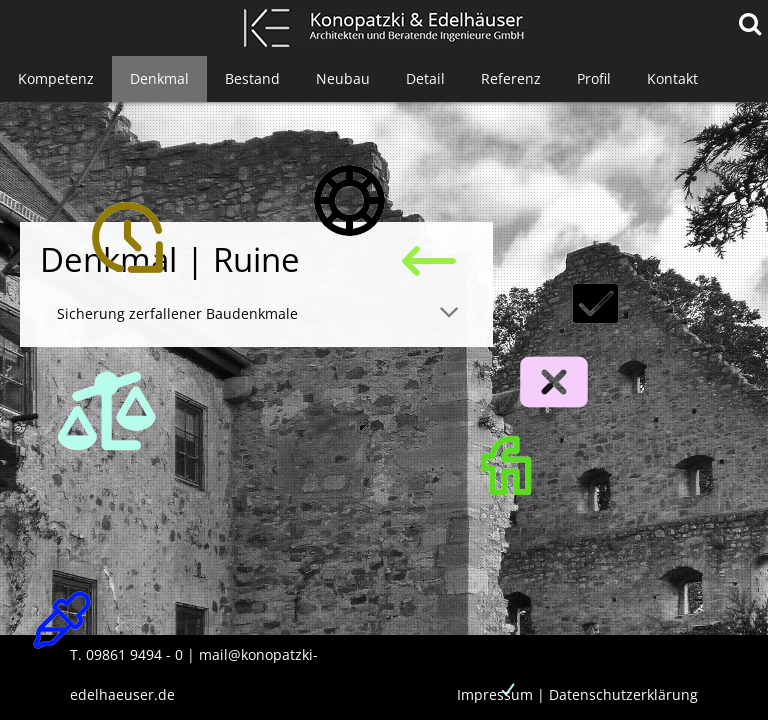  I want to click on sample a color from the canvas, so click(62, 620).